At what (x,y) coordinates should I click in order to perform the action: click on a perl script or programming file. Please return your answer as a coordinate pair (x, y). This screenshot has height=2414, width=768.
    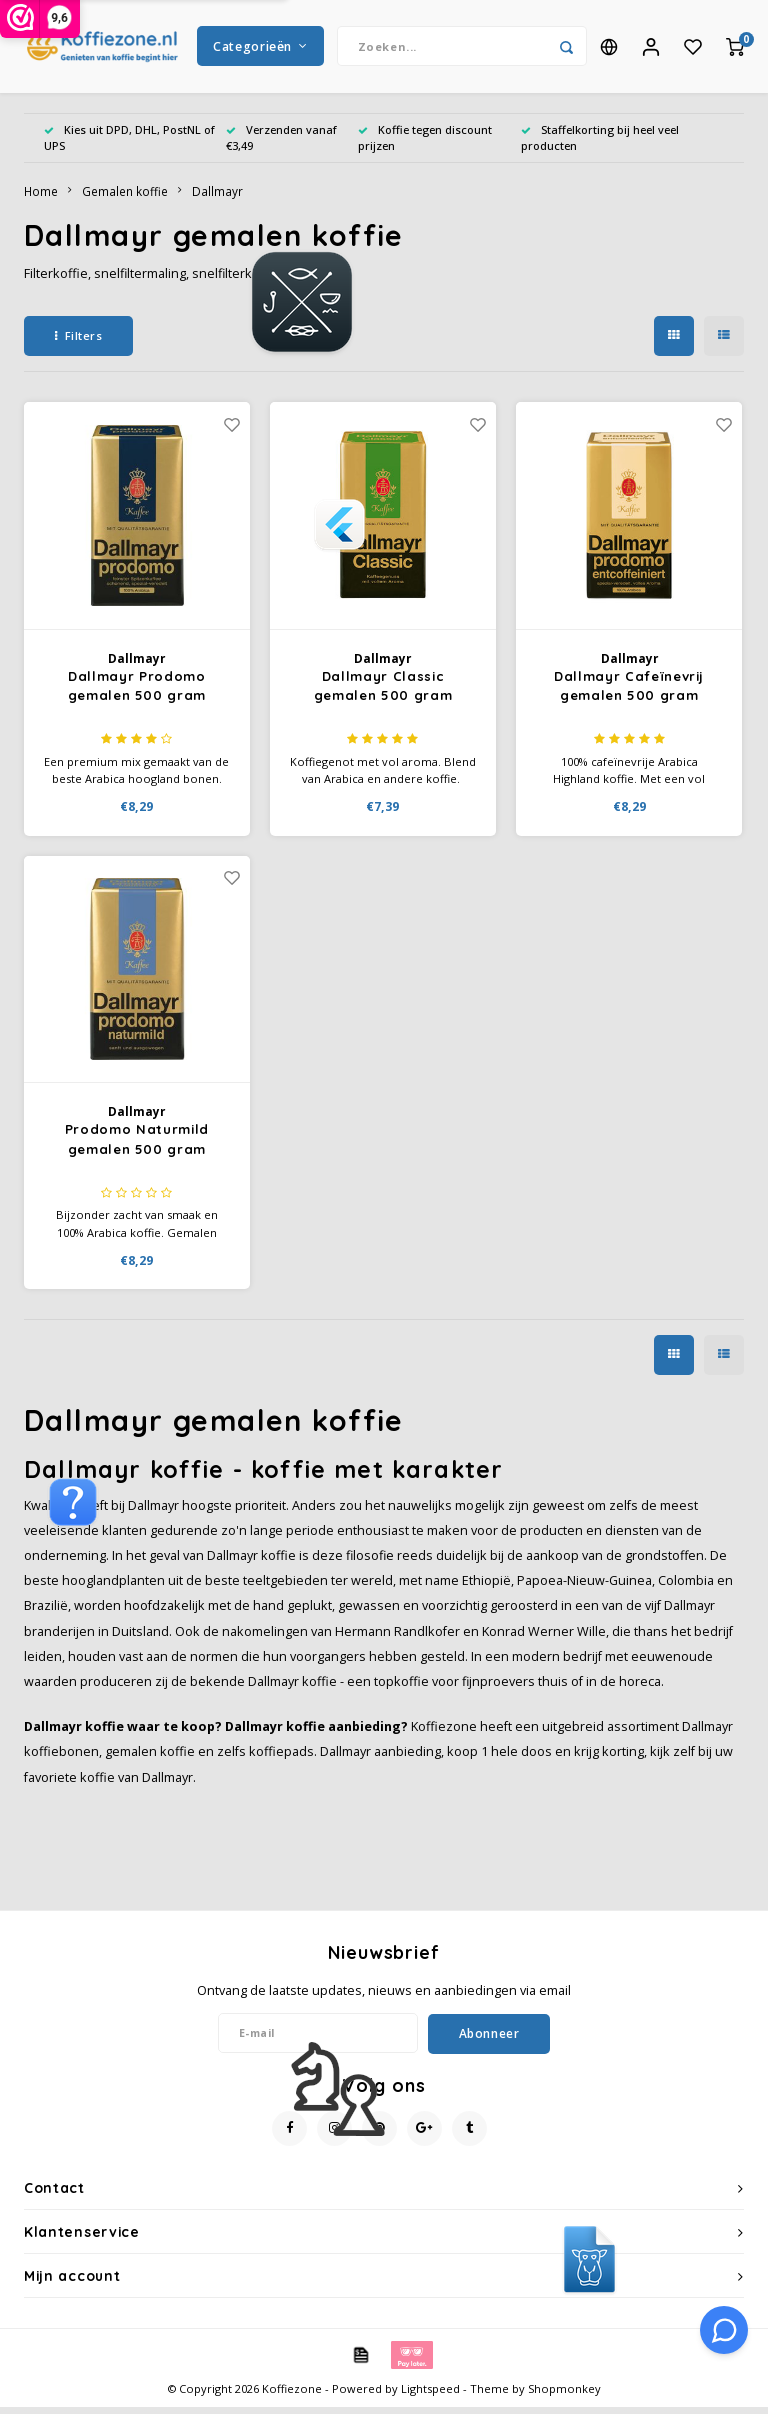
    Looking at the image, I should click on (589, 2260).